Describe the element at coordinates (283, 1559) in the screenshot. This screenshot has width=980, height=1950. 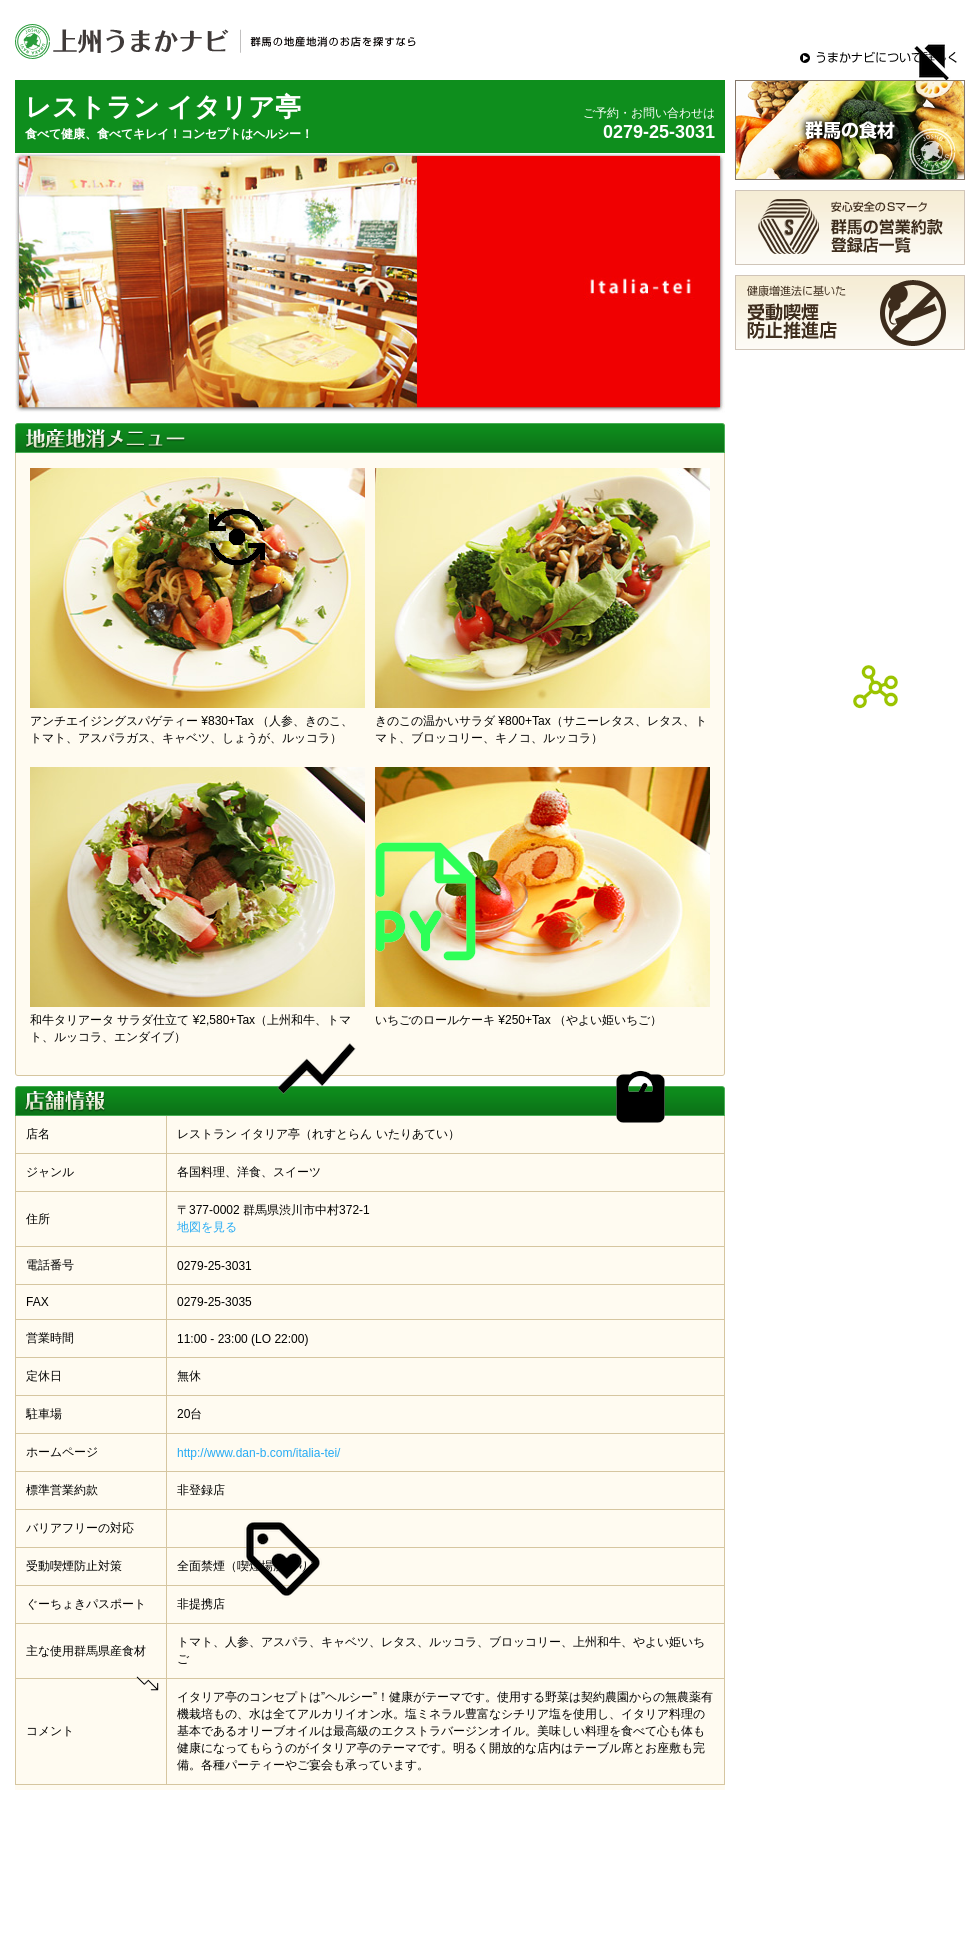
I see `view loyalty rewards or points` at that location.